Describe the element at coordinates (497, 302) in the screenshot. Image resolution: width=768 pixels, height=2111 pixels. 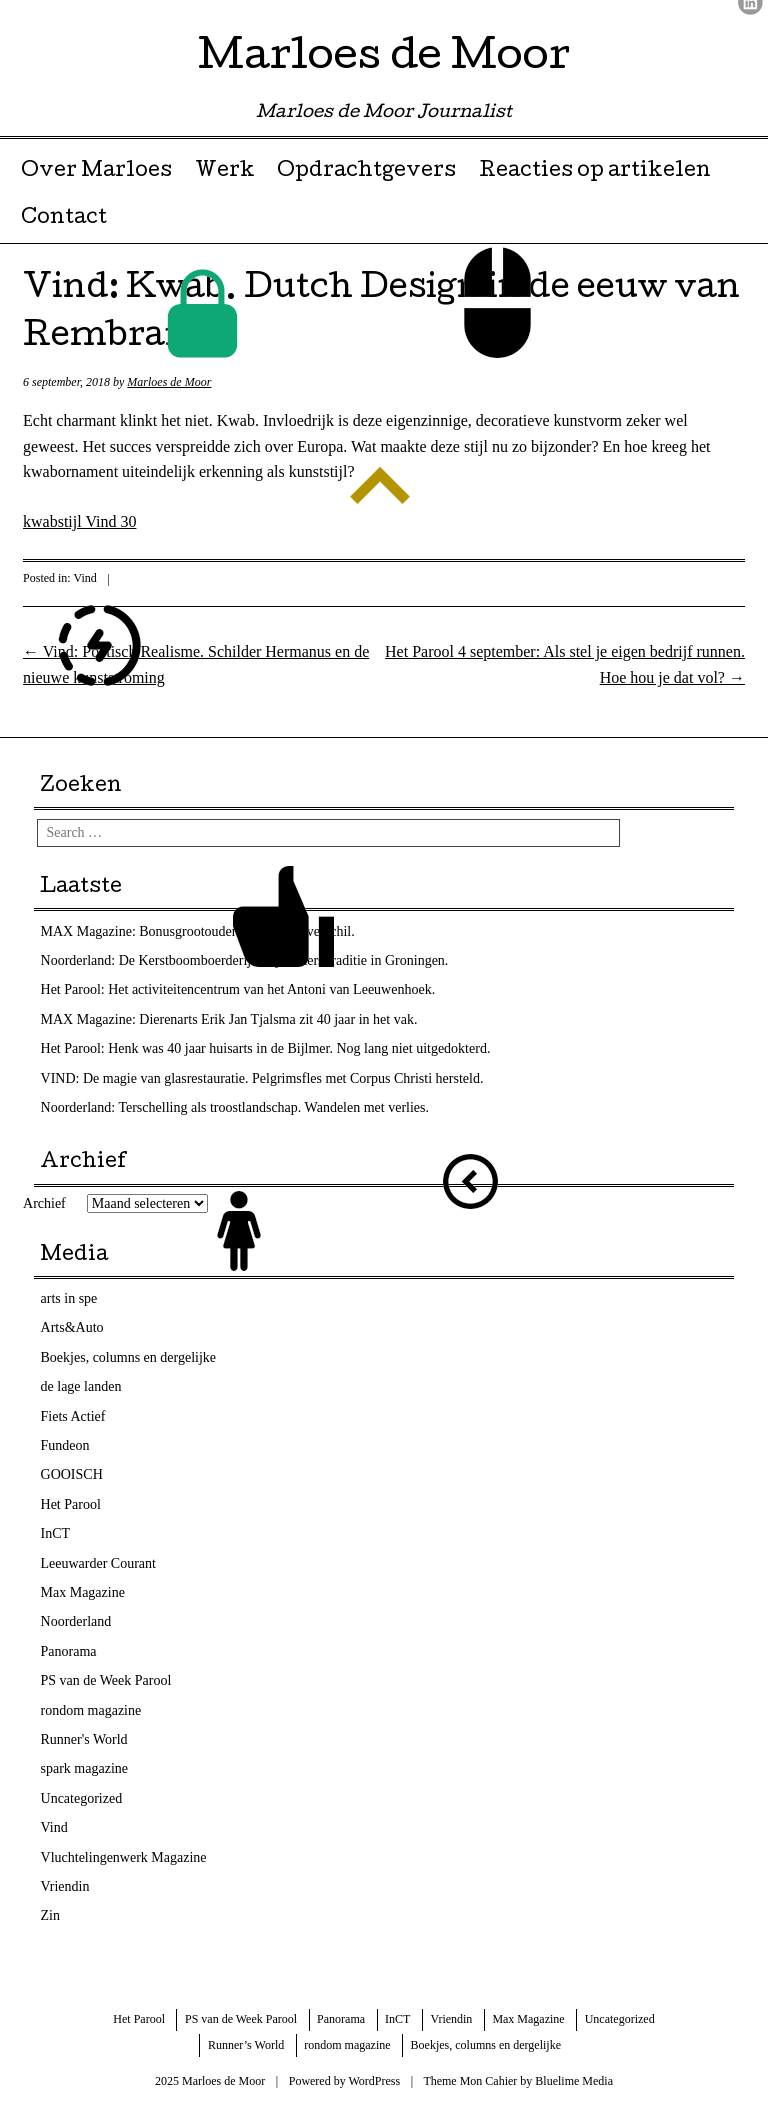
I see `indicates mouse input is available or required` at that location.